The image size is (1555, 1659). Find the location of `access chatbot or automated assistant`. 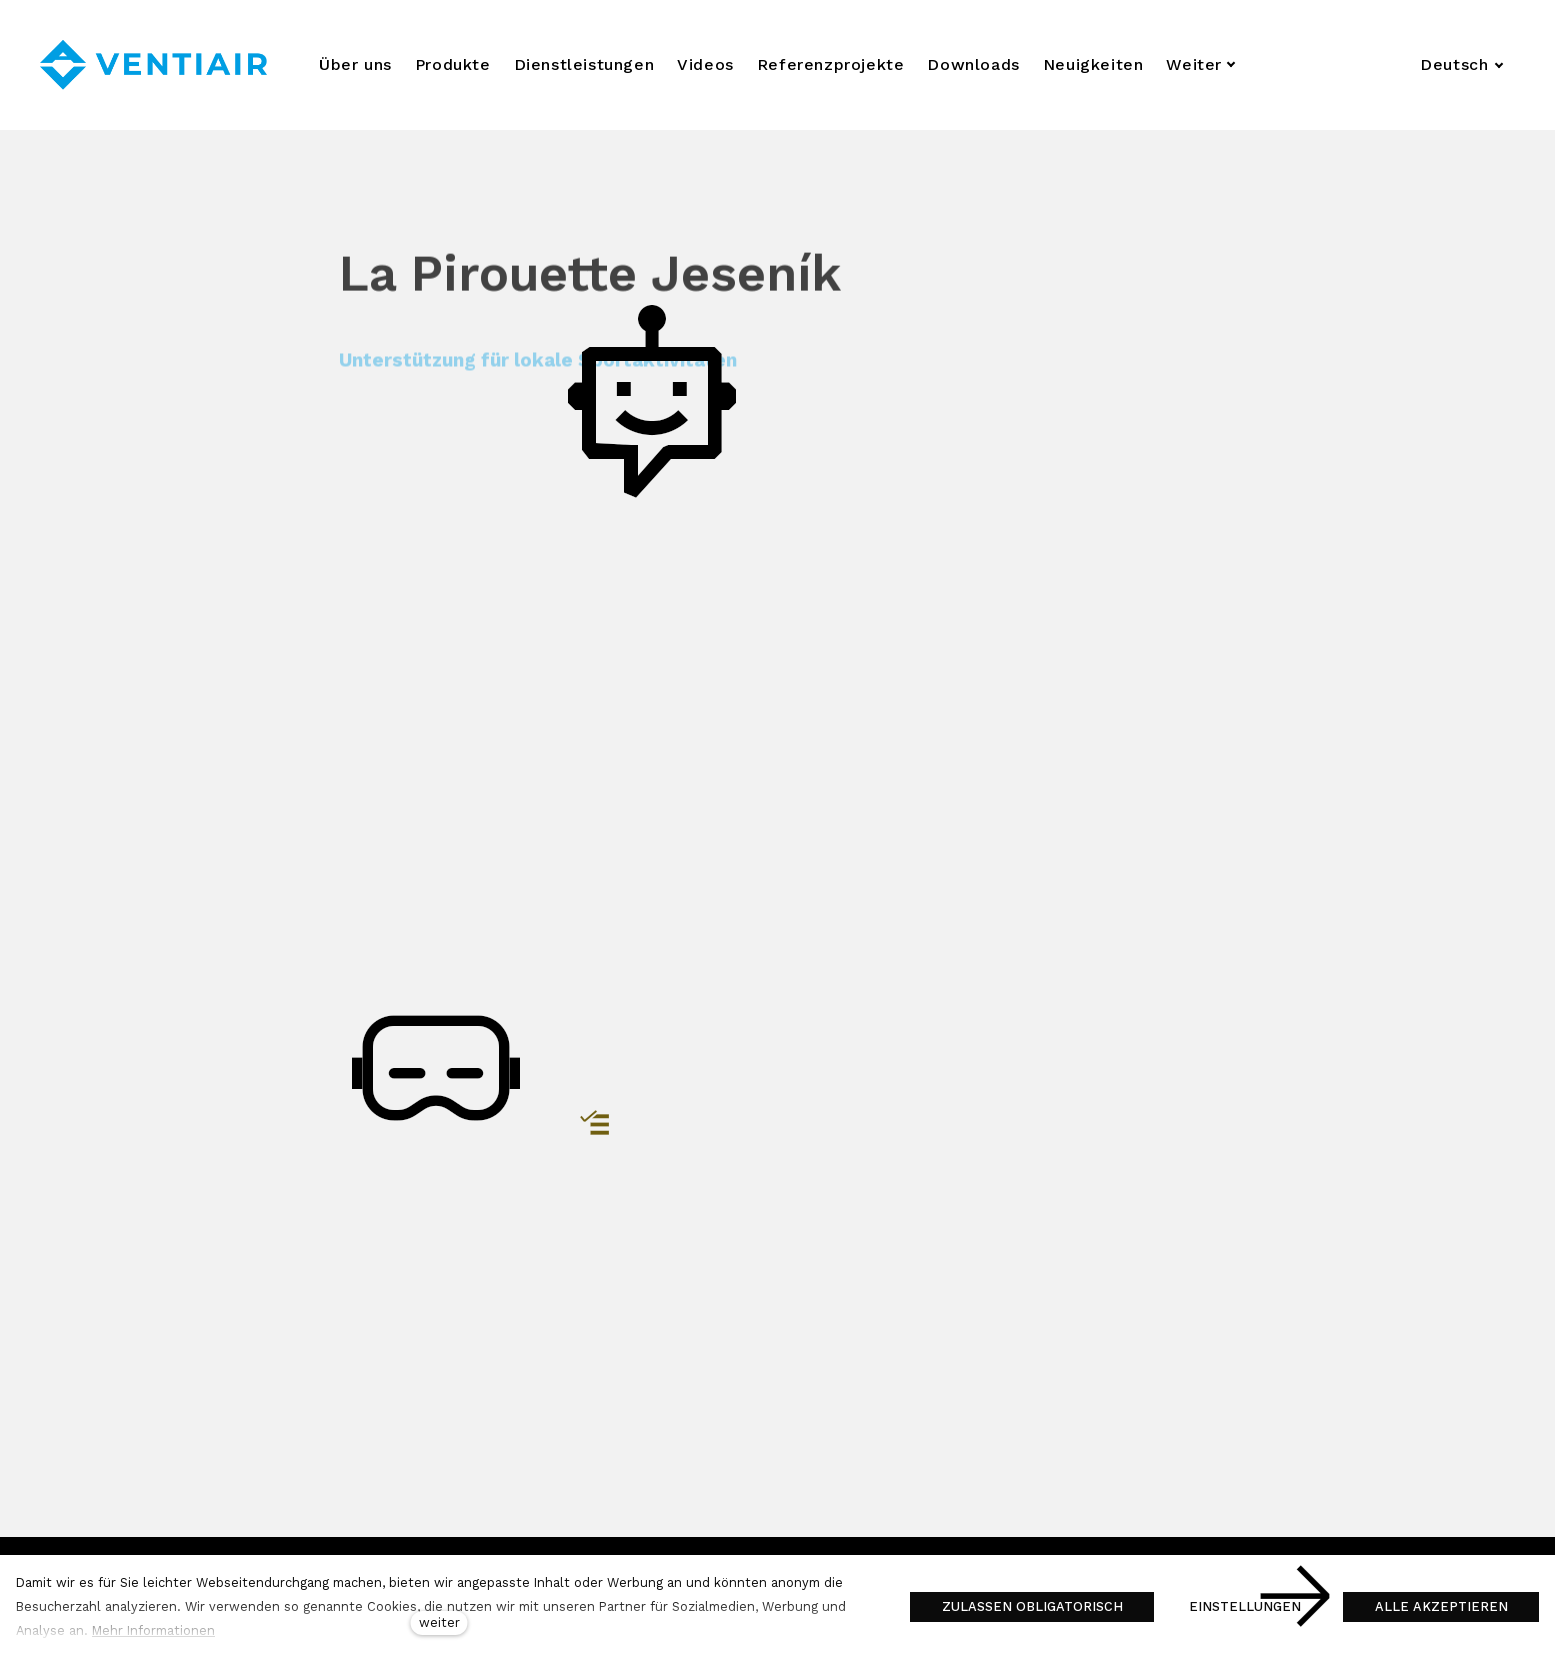

access chatbot or automated assistant is located at coordinates (652, 403).